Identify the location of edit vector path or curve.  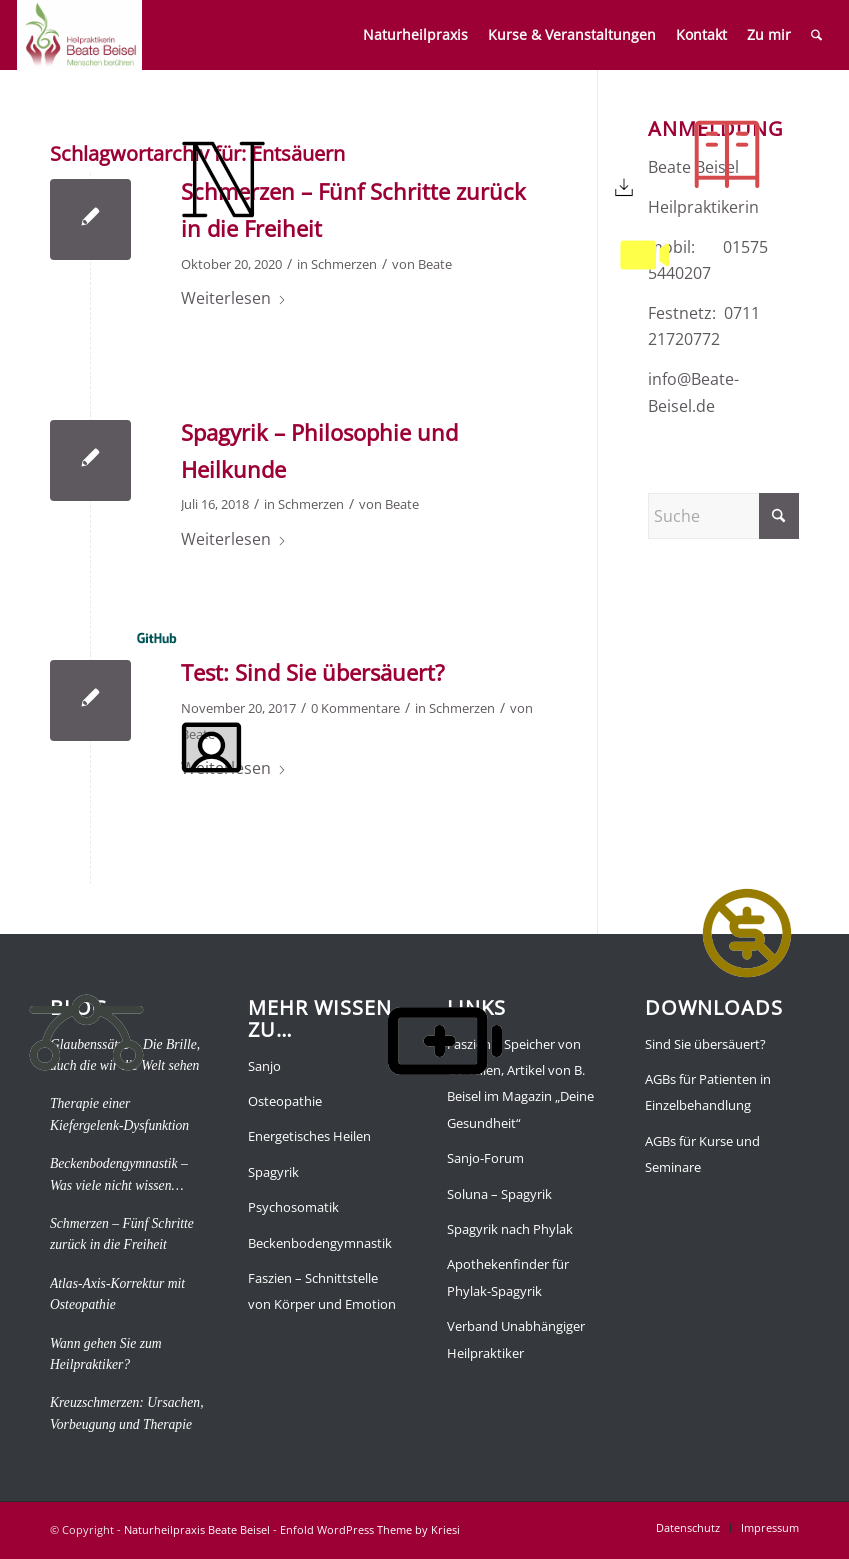
(86, 1032).